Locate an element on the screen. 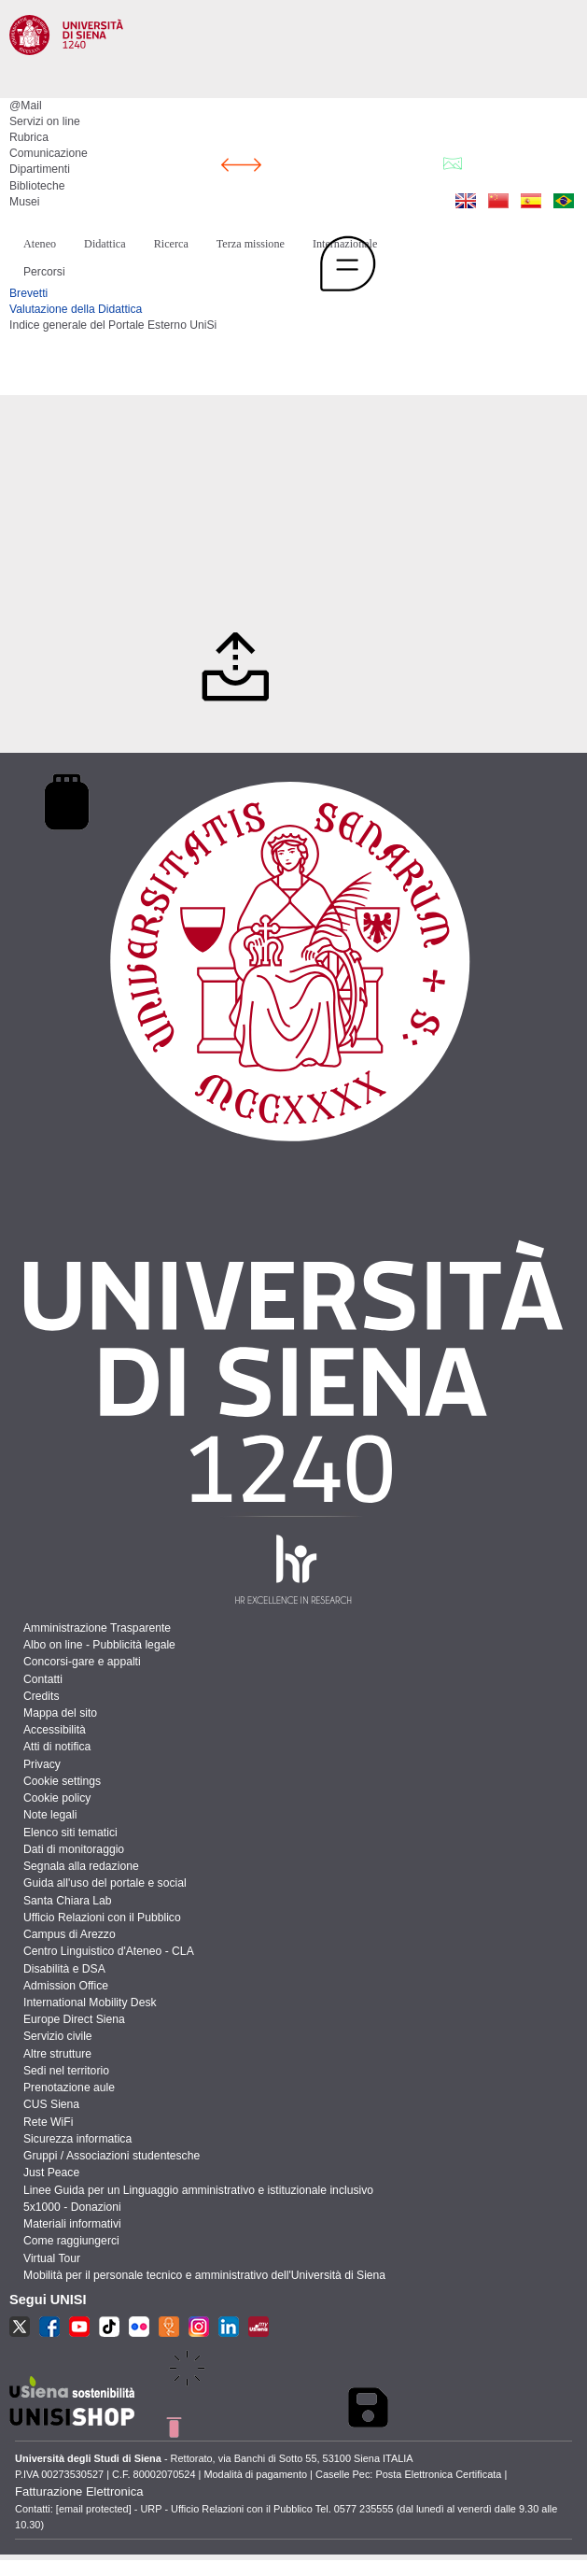 The width and height of the screenshot is (587, 2576). indicates content is loading is located at coordinates (187, 2368).